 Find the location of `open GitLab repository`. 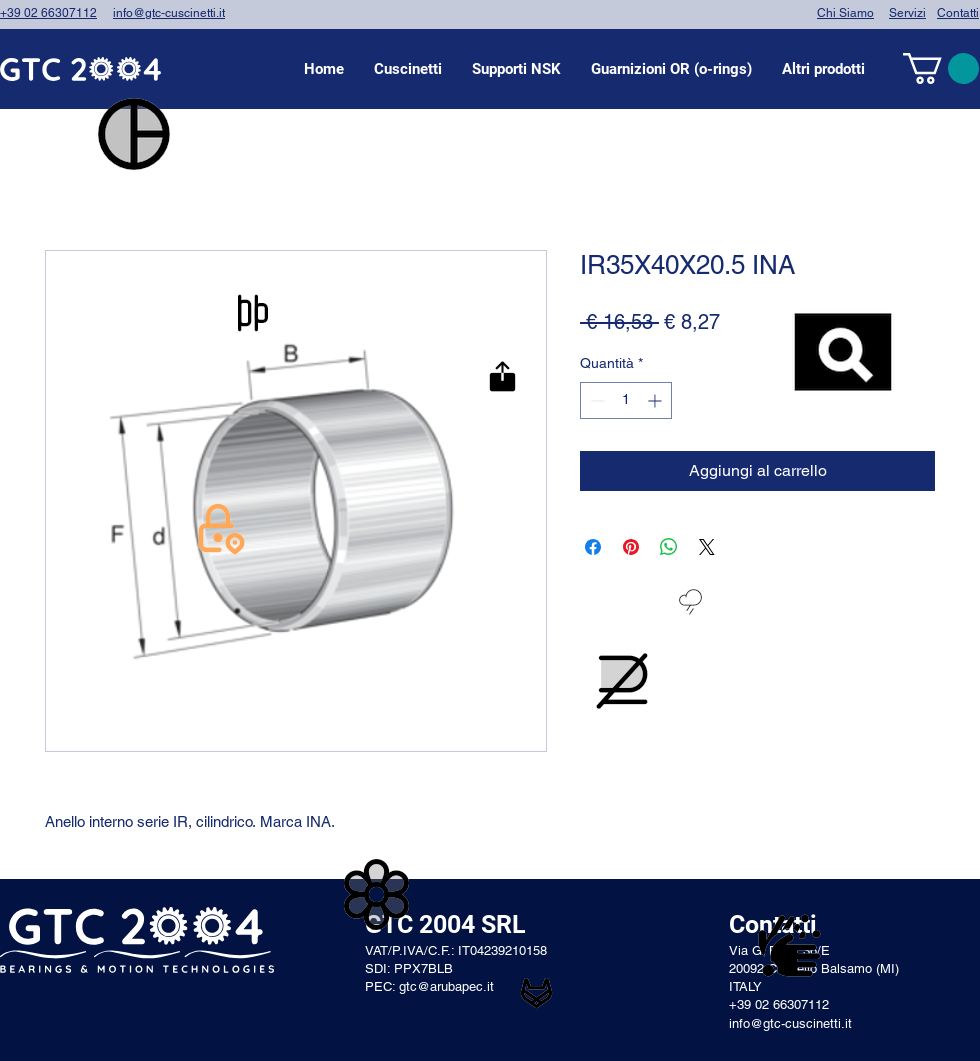

open GitLab repository is located at coordinates (536, 992).